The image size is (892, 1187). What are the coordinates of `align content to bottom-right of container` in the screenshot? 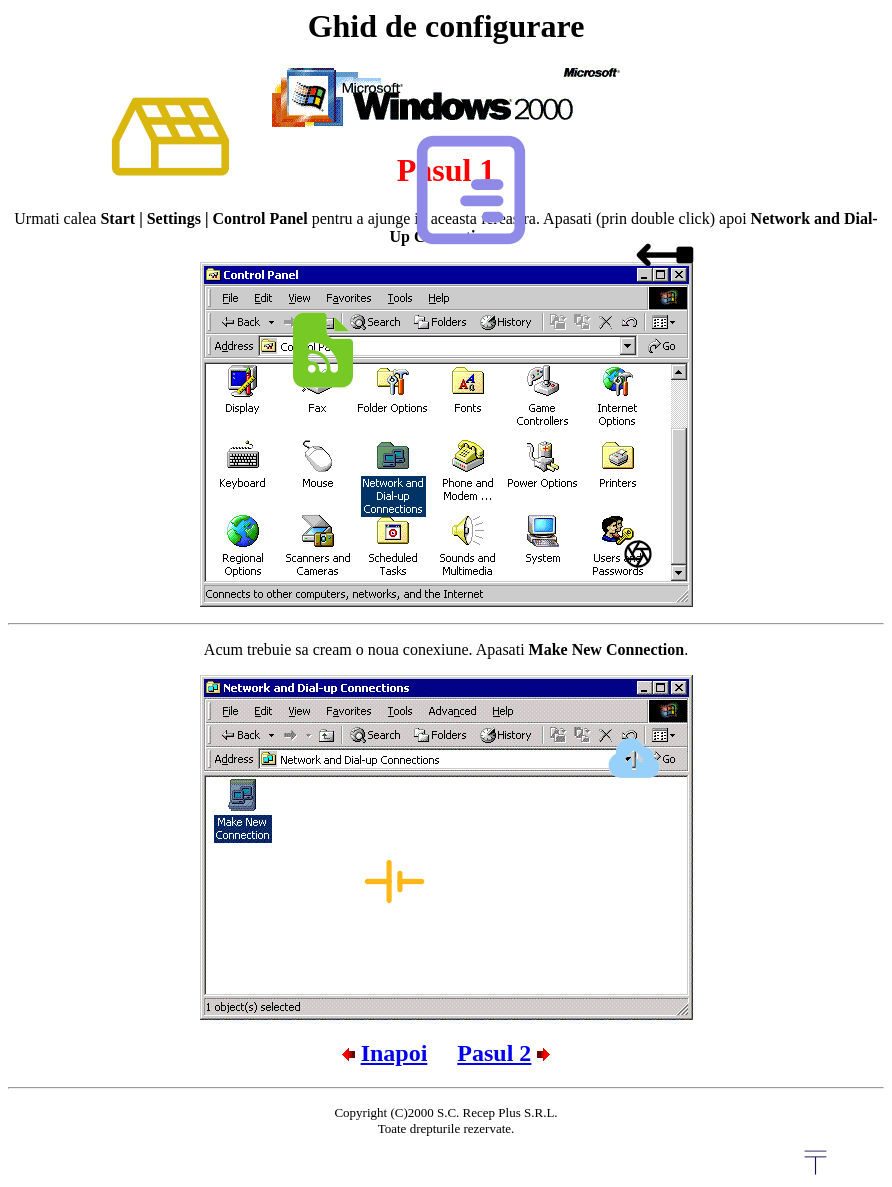 It's located at (471, 190).